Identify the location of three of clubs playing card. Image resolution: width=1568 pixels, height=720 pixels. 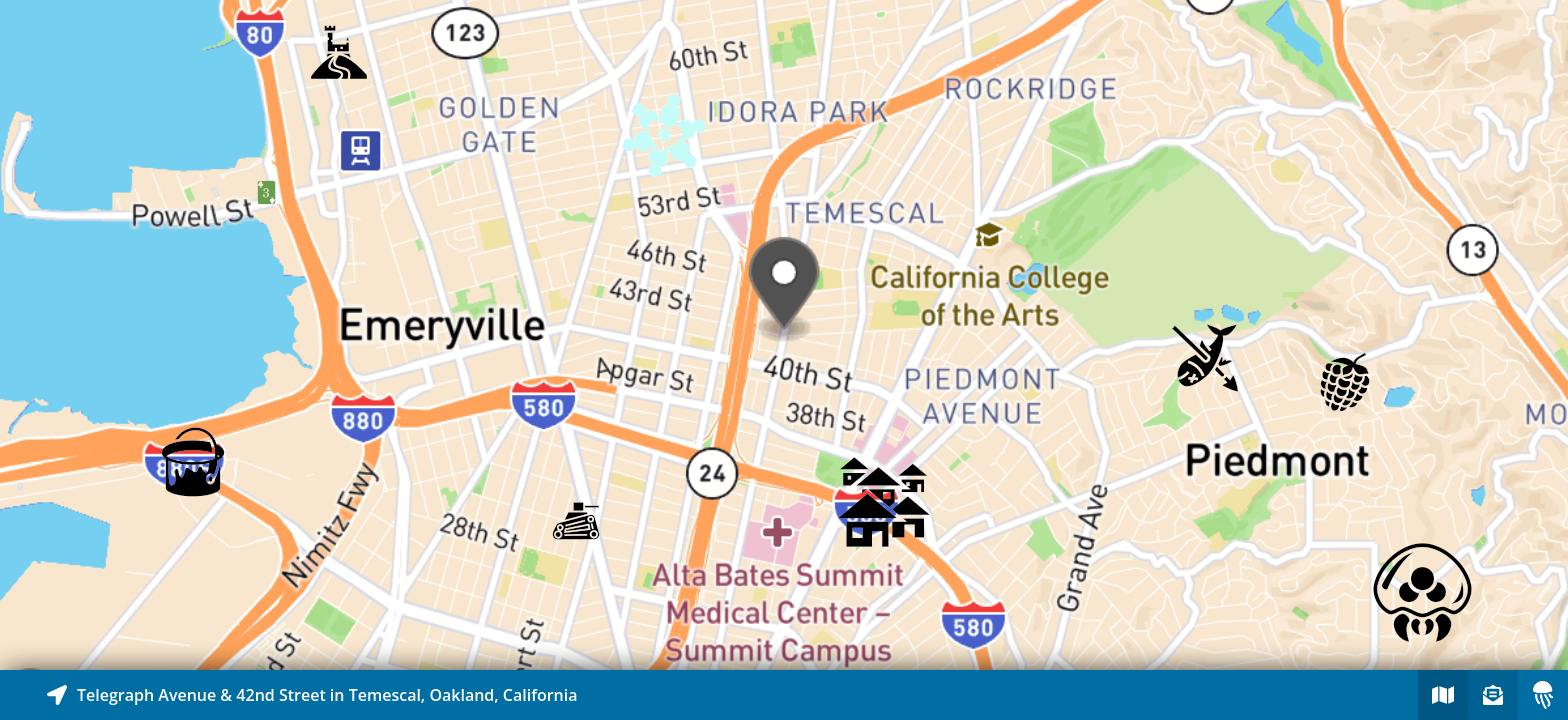
(266, 192).